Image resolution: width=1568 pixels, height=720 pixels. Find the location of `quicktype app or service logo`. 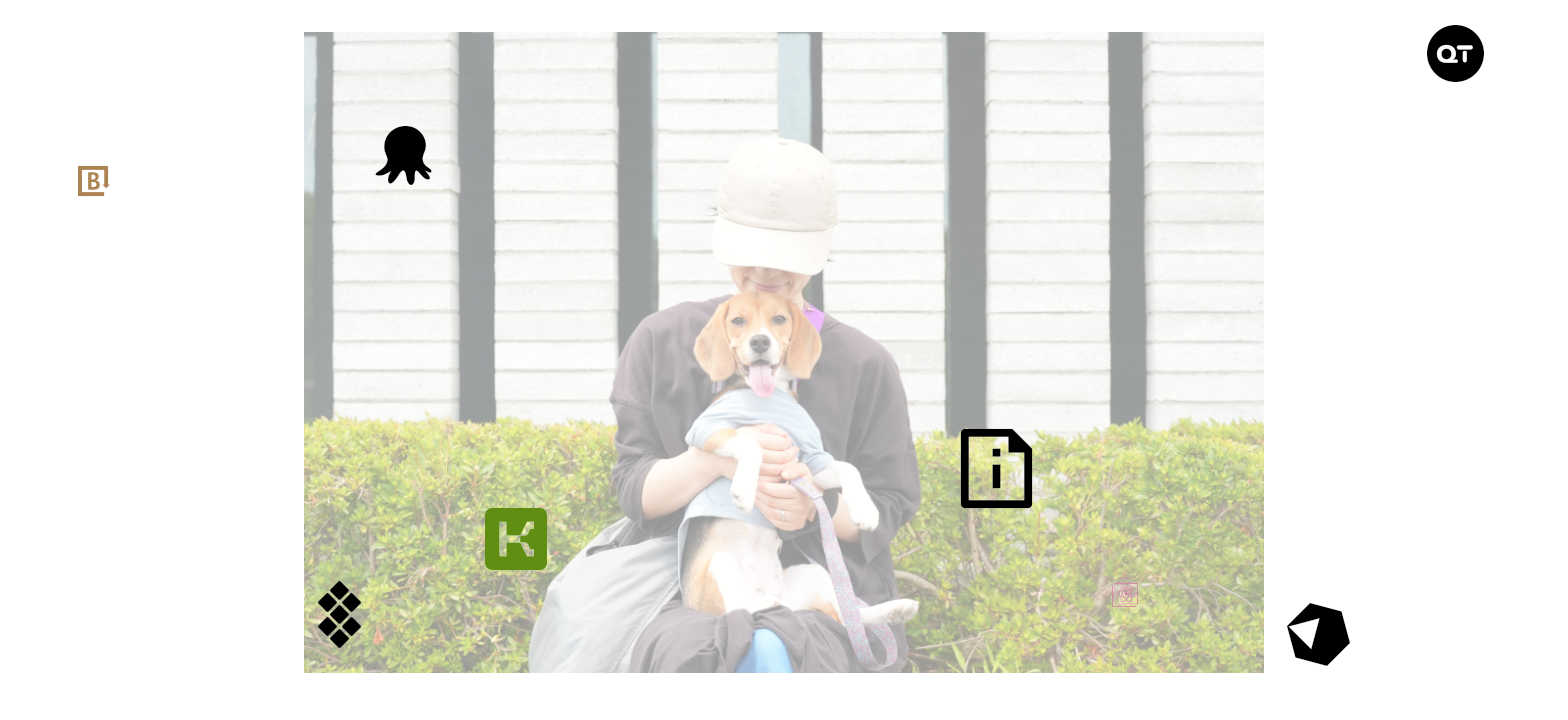

quicktype app or service logo is located at coordinates (1455, 53).